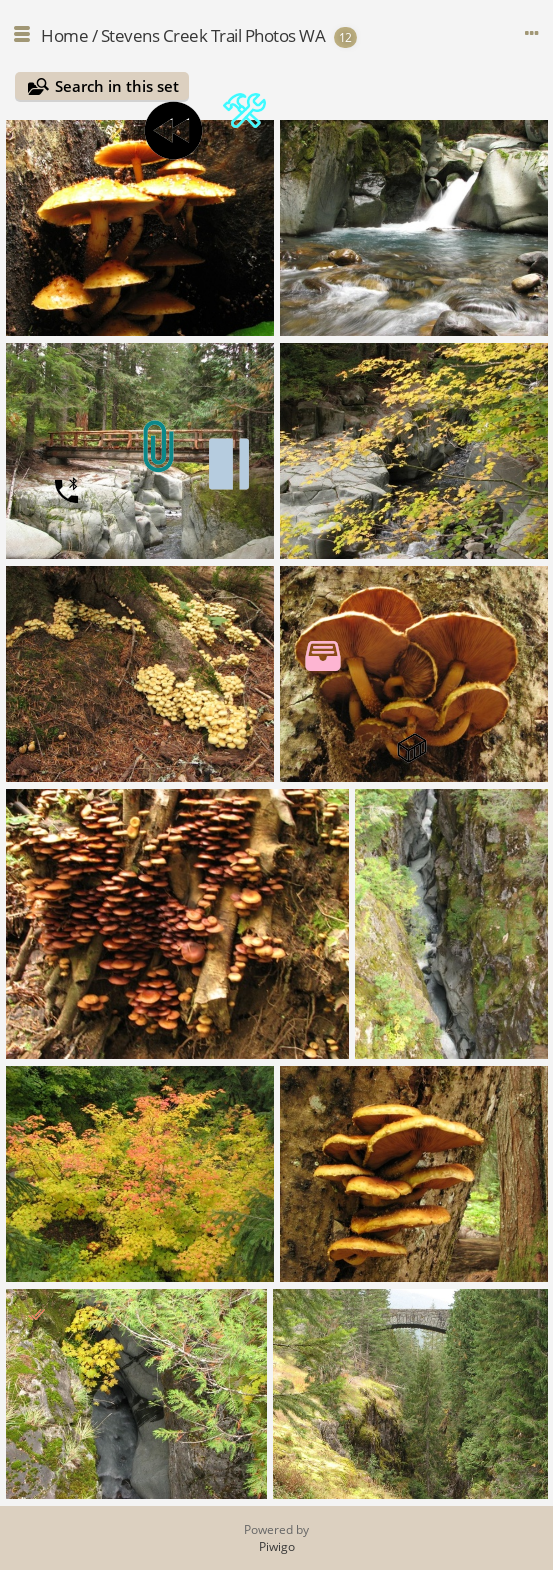  I want to click on view container or package details, so click(412, 748).